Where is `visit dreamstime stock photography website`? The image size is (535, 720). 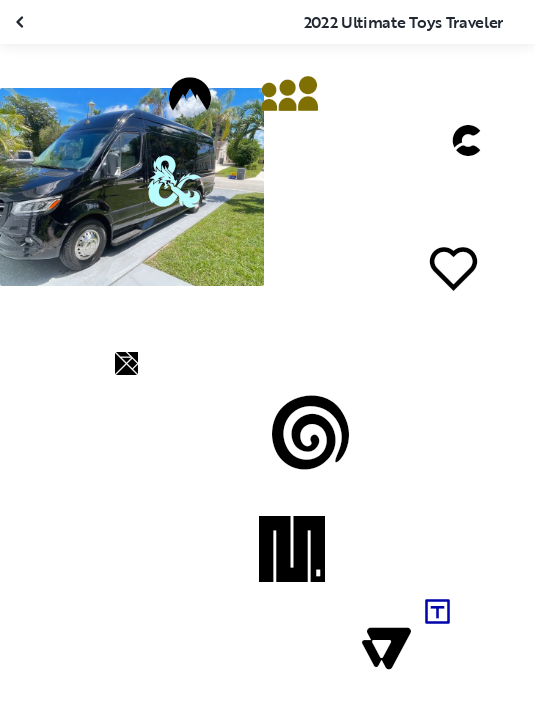
visit dreamstime stock photography website is located at coordinates (310, 432).